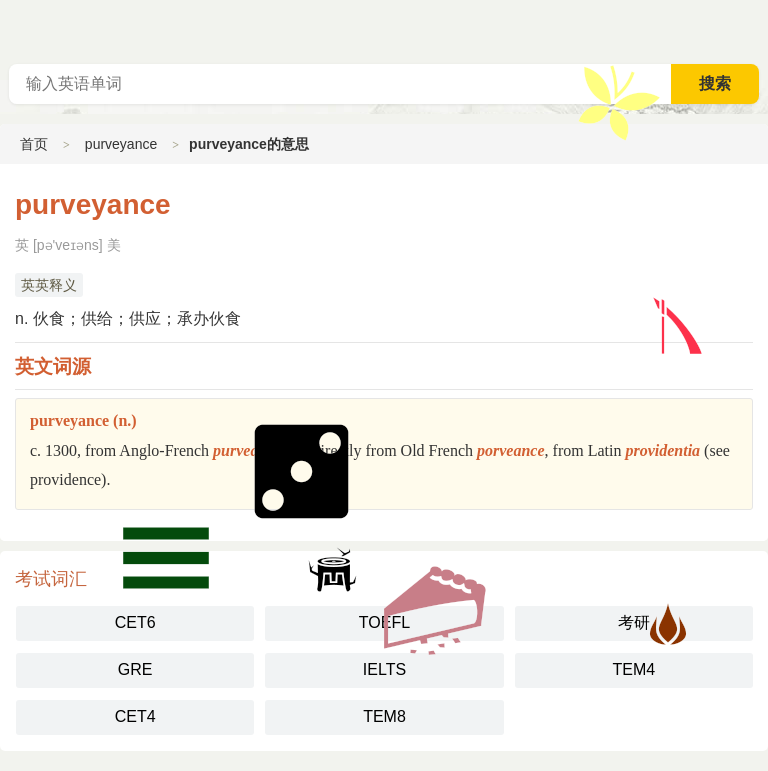 Image resolution: width=768 pixels, height=771 pixels. I want to click on roll the dice or randomize, so click(301, 471).